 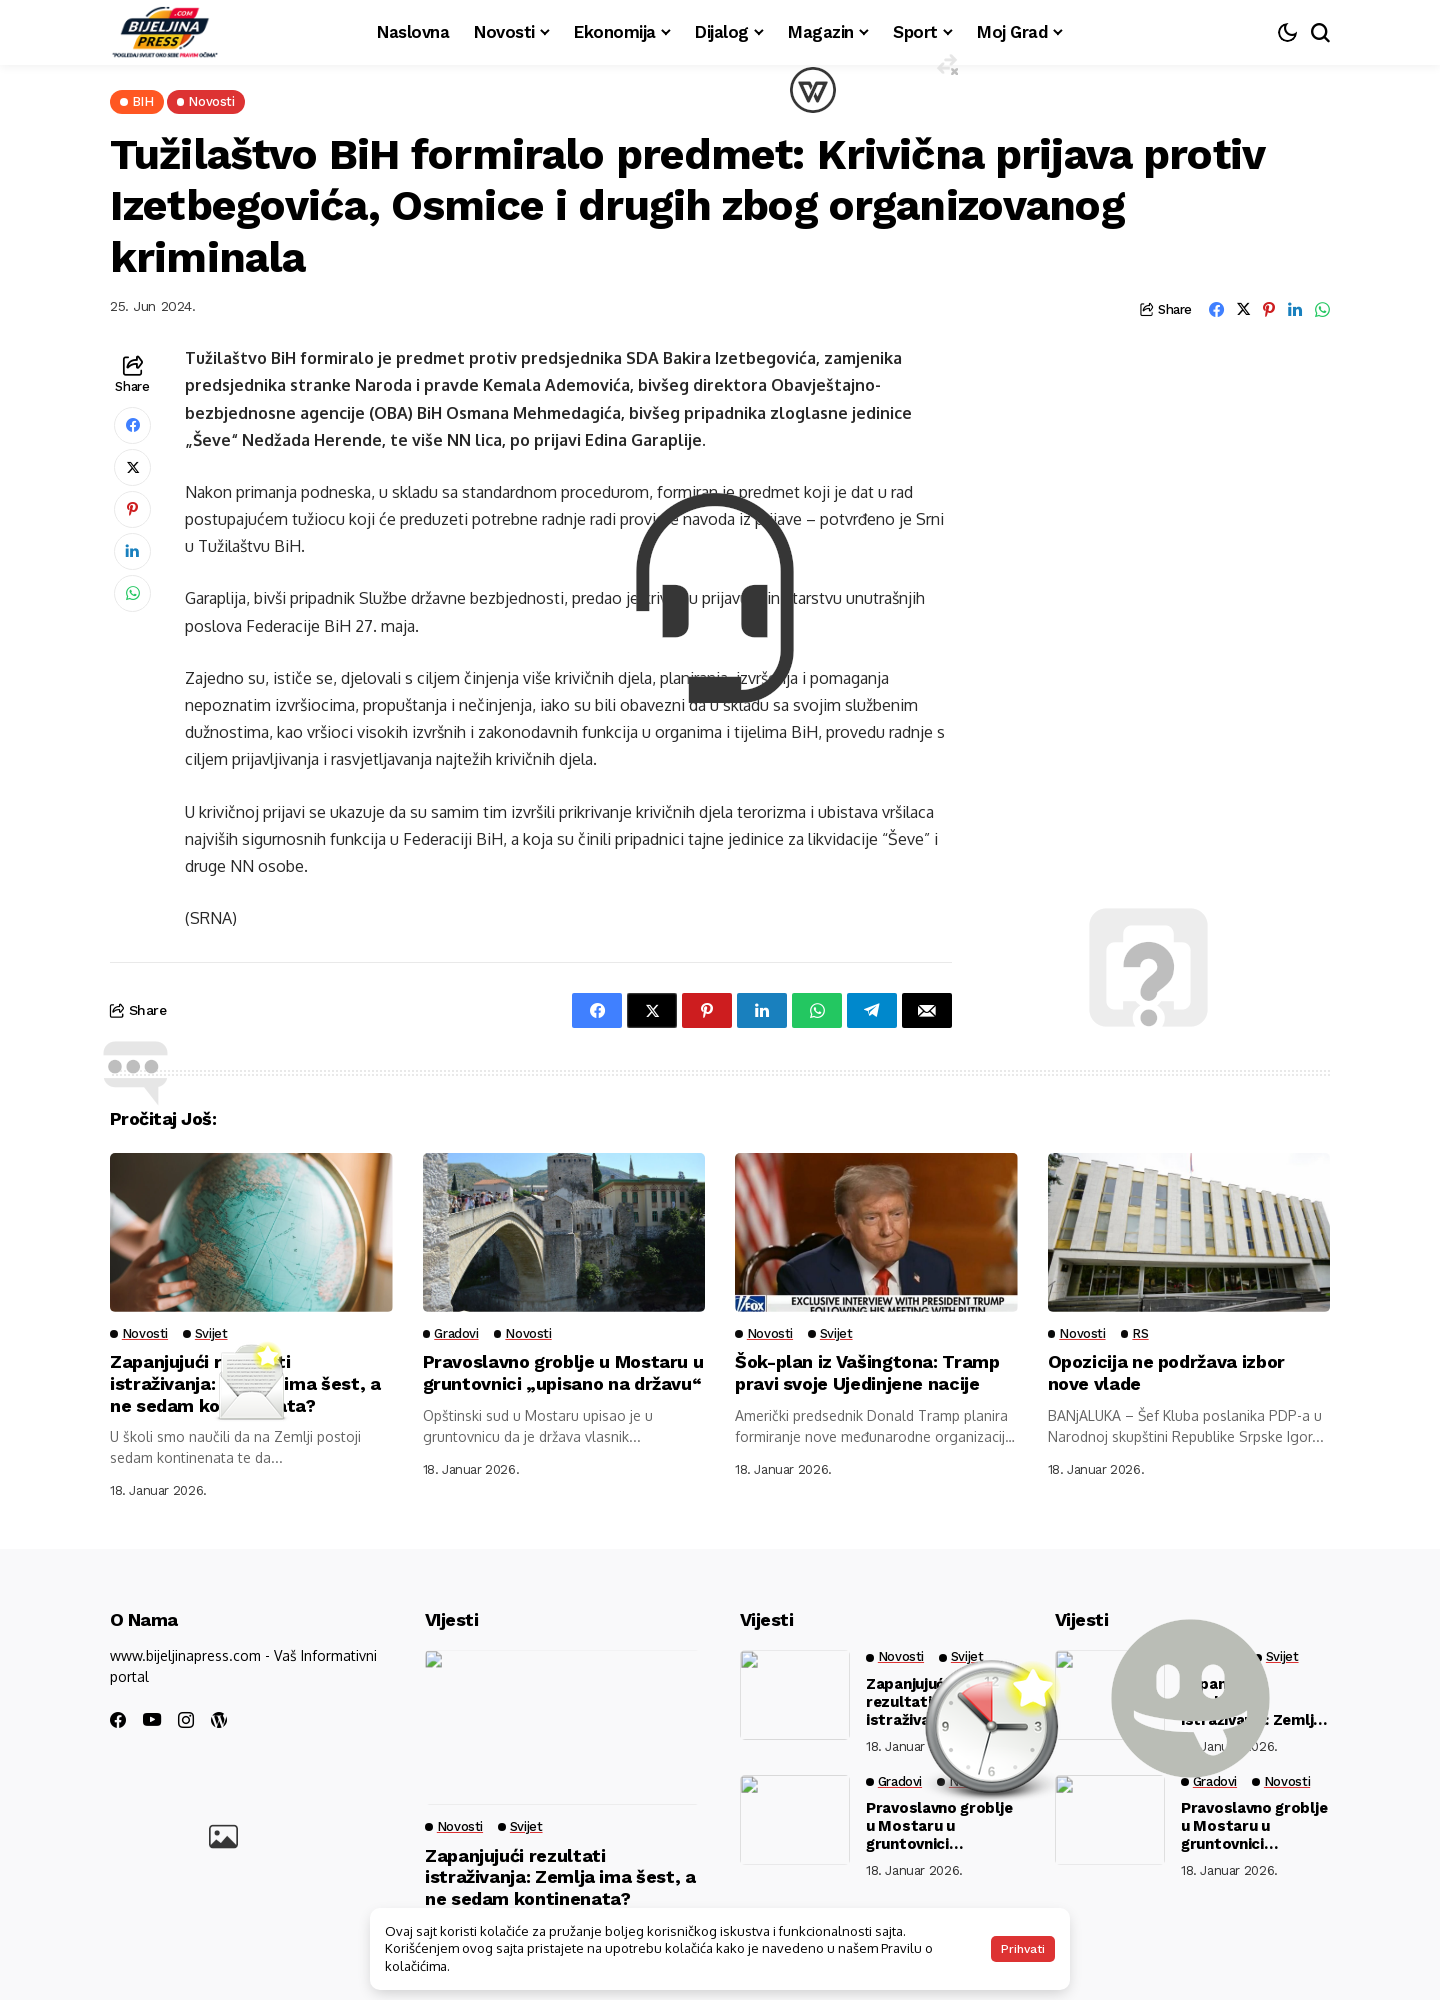 I want to click on compose a new email message, so click(x=251, y=1383).